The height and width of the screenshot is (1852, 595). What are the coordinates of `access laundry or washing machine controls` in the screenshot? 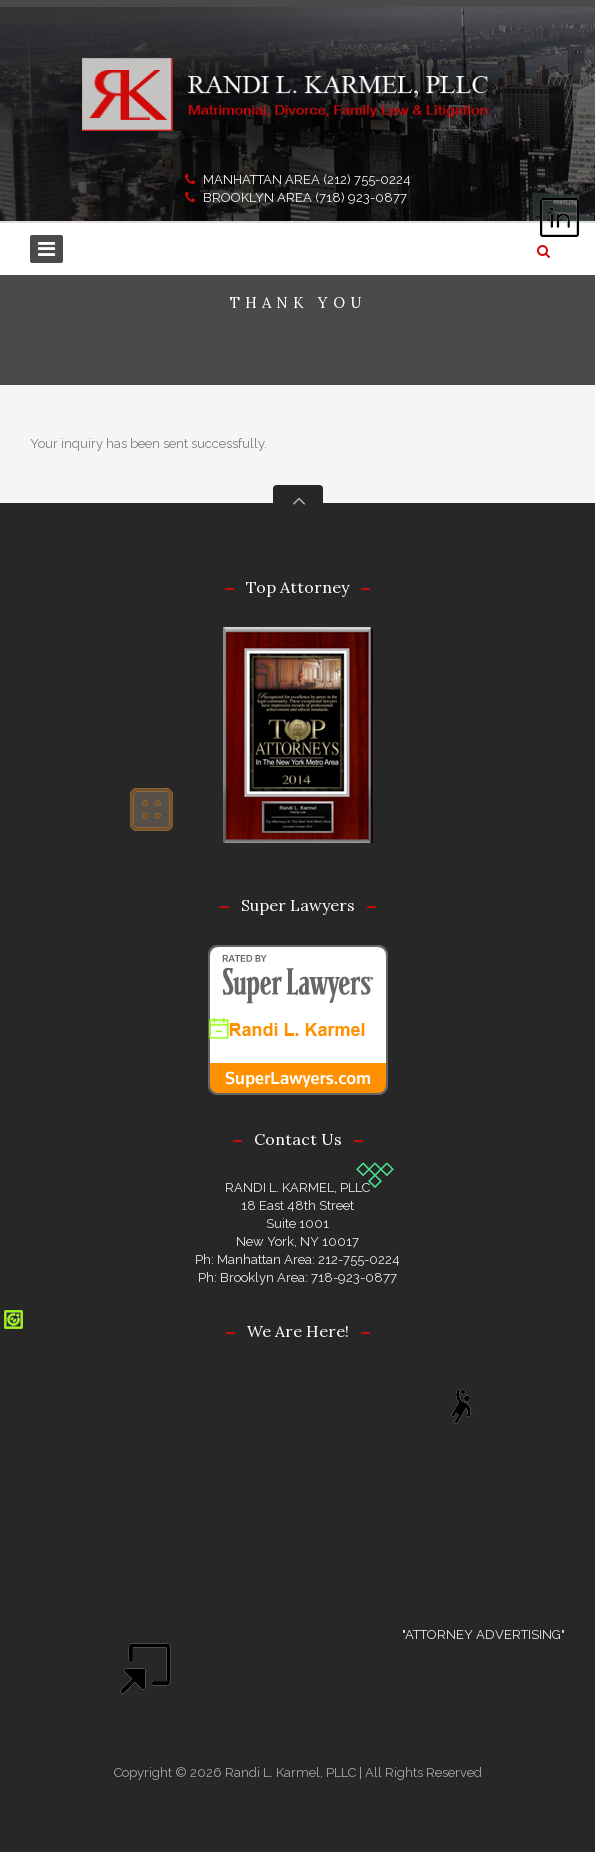 It's located at (13, 1319).